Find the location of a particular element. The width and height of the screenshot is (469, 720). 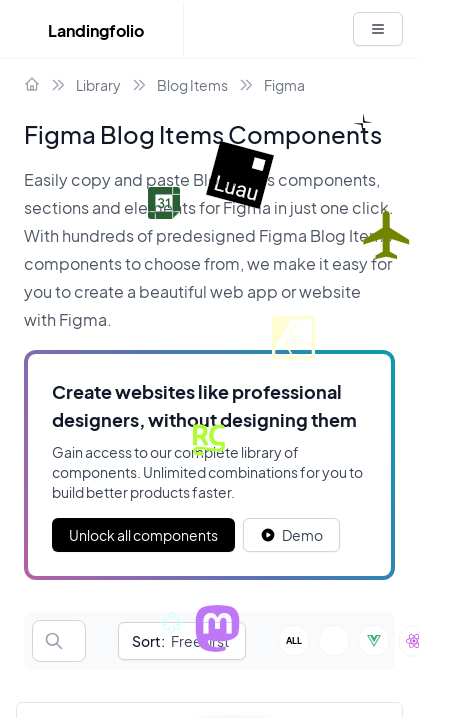

svg file format indicator is located at coordinates (171, 622).